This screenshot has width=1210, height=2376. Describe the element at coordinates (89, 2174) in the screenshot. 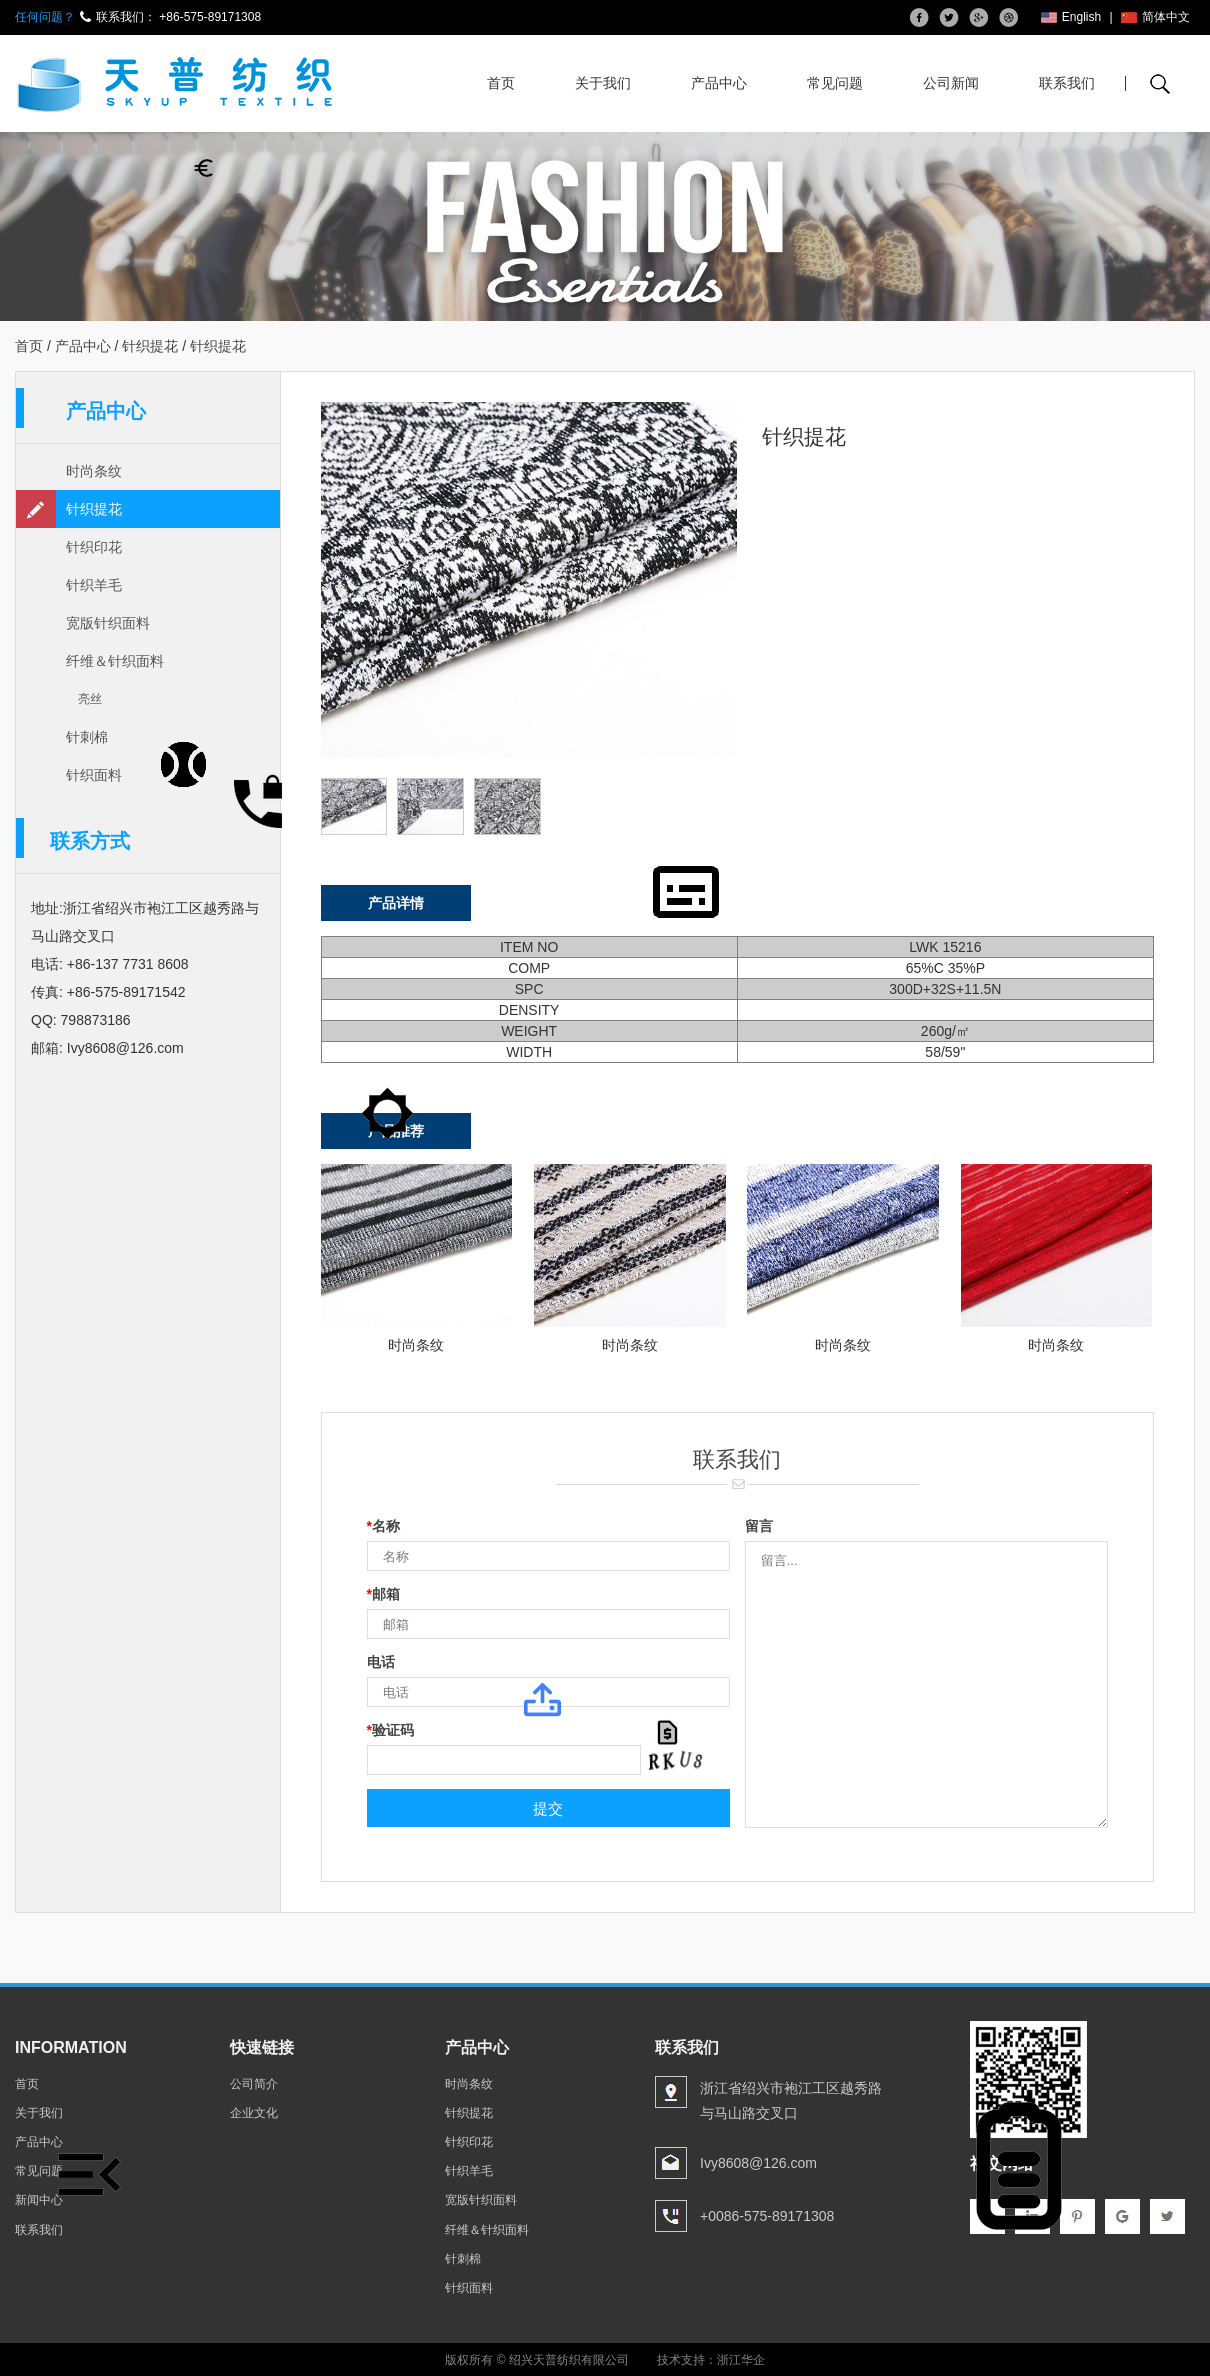

I see `open the navigation menu` at that location.